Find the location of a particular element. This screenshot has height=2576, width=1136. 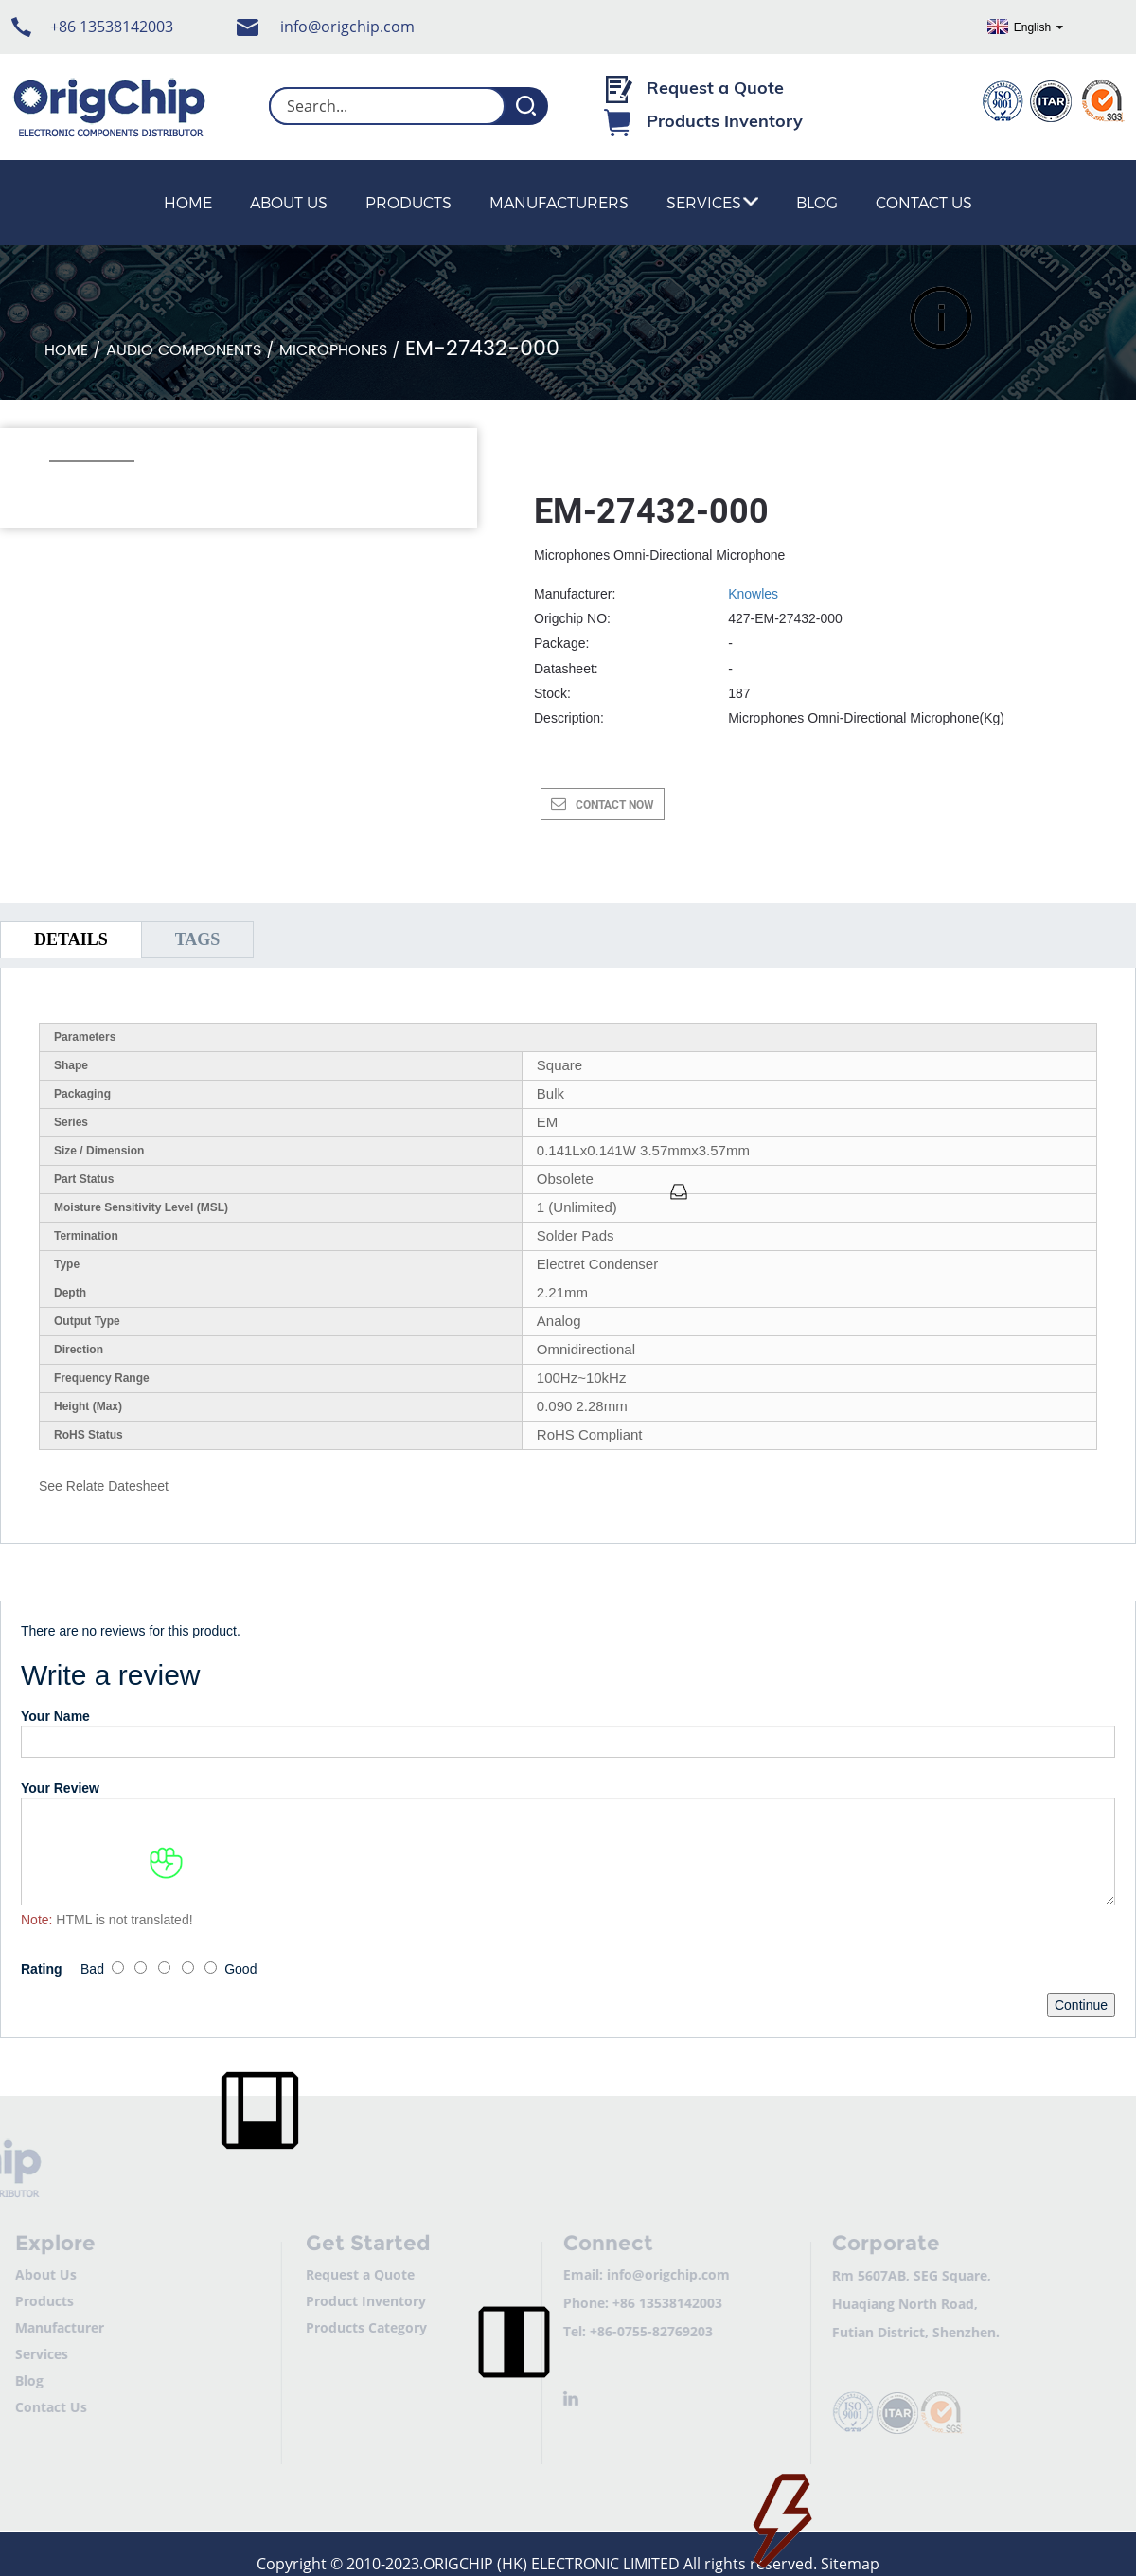

indicates solidarity or support is located at coordinates (166, 1862).